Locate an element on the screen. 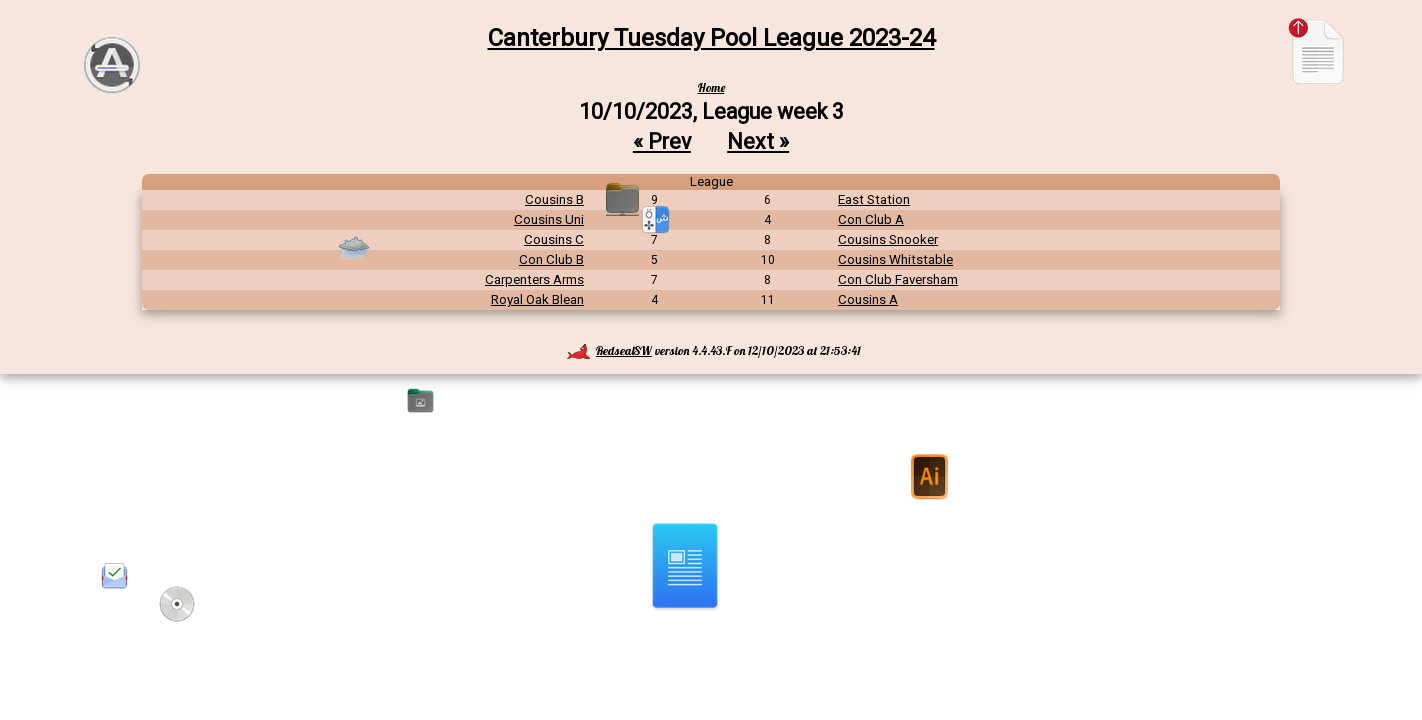 The width and height of the screenshot is (1422, 720). microsoft word template file is located at coordinates (685, 567).